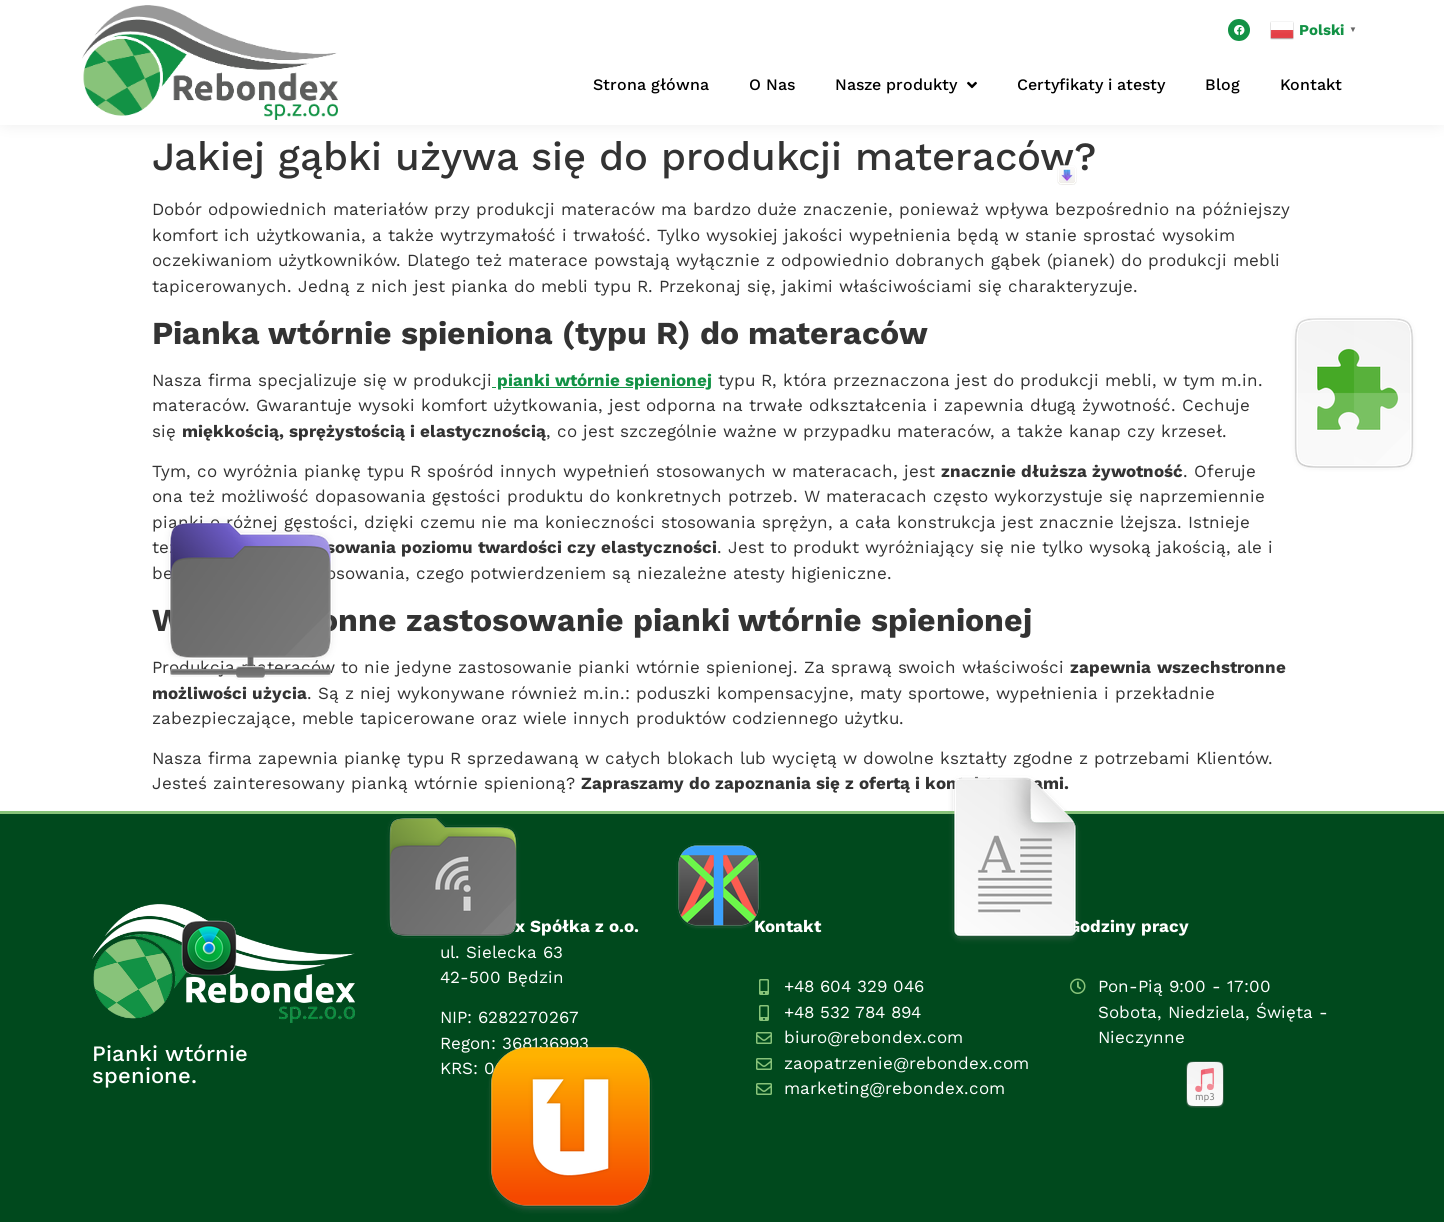 The width and height of the screenshot is (1444, 1222). I want to click on open insync cloud sync folder, so click(453, 877).